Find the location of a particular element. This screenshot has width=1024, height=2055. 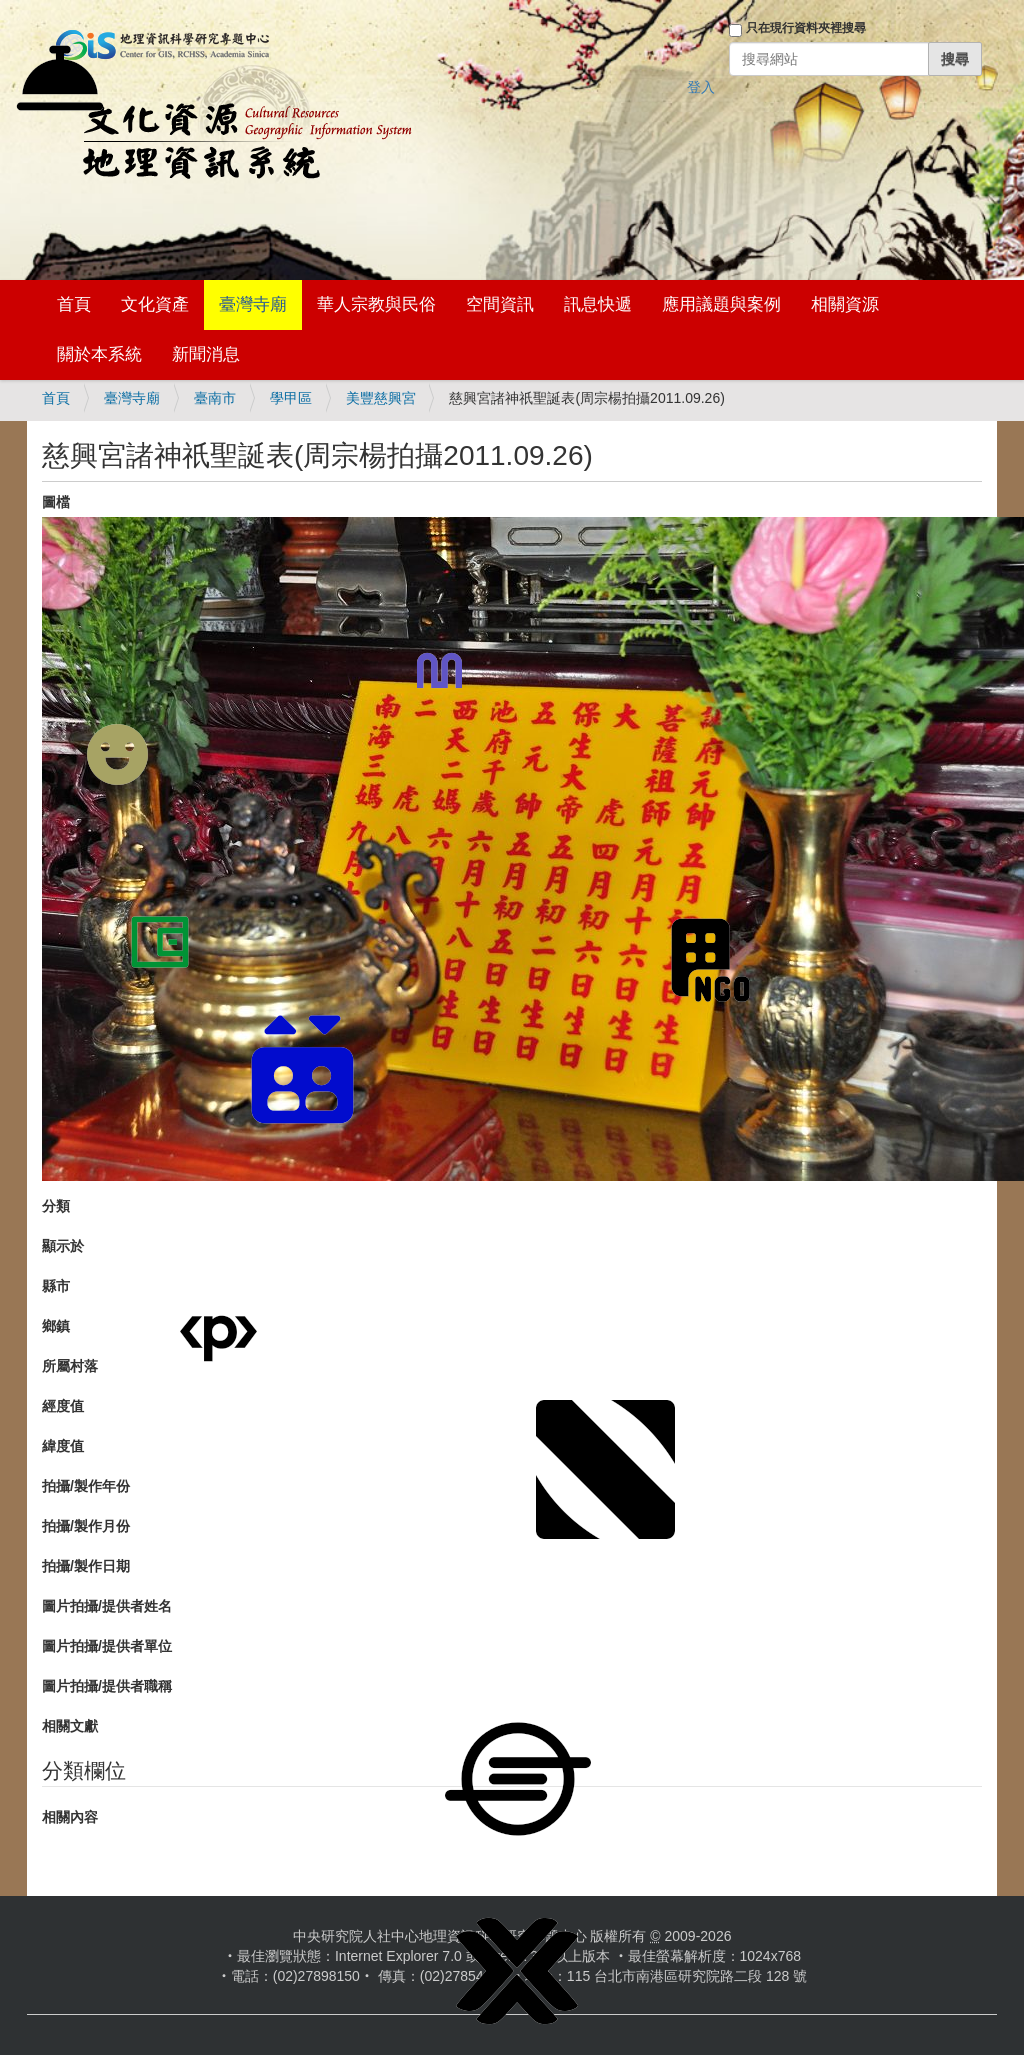

visit the Packt publishing website is located at coordinates (218, 1338).